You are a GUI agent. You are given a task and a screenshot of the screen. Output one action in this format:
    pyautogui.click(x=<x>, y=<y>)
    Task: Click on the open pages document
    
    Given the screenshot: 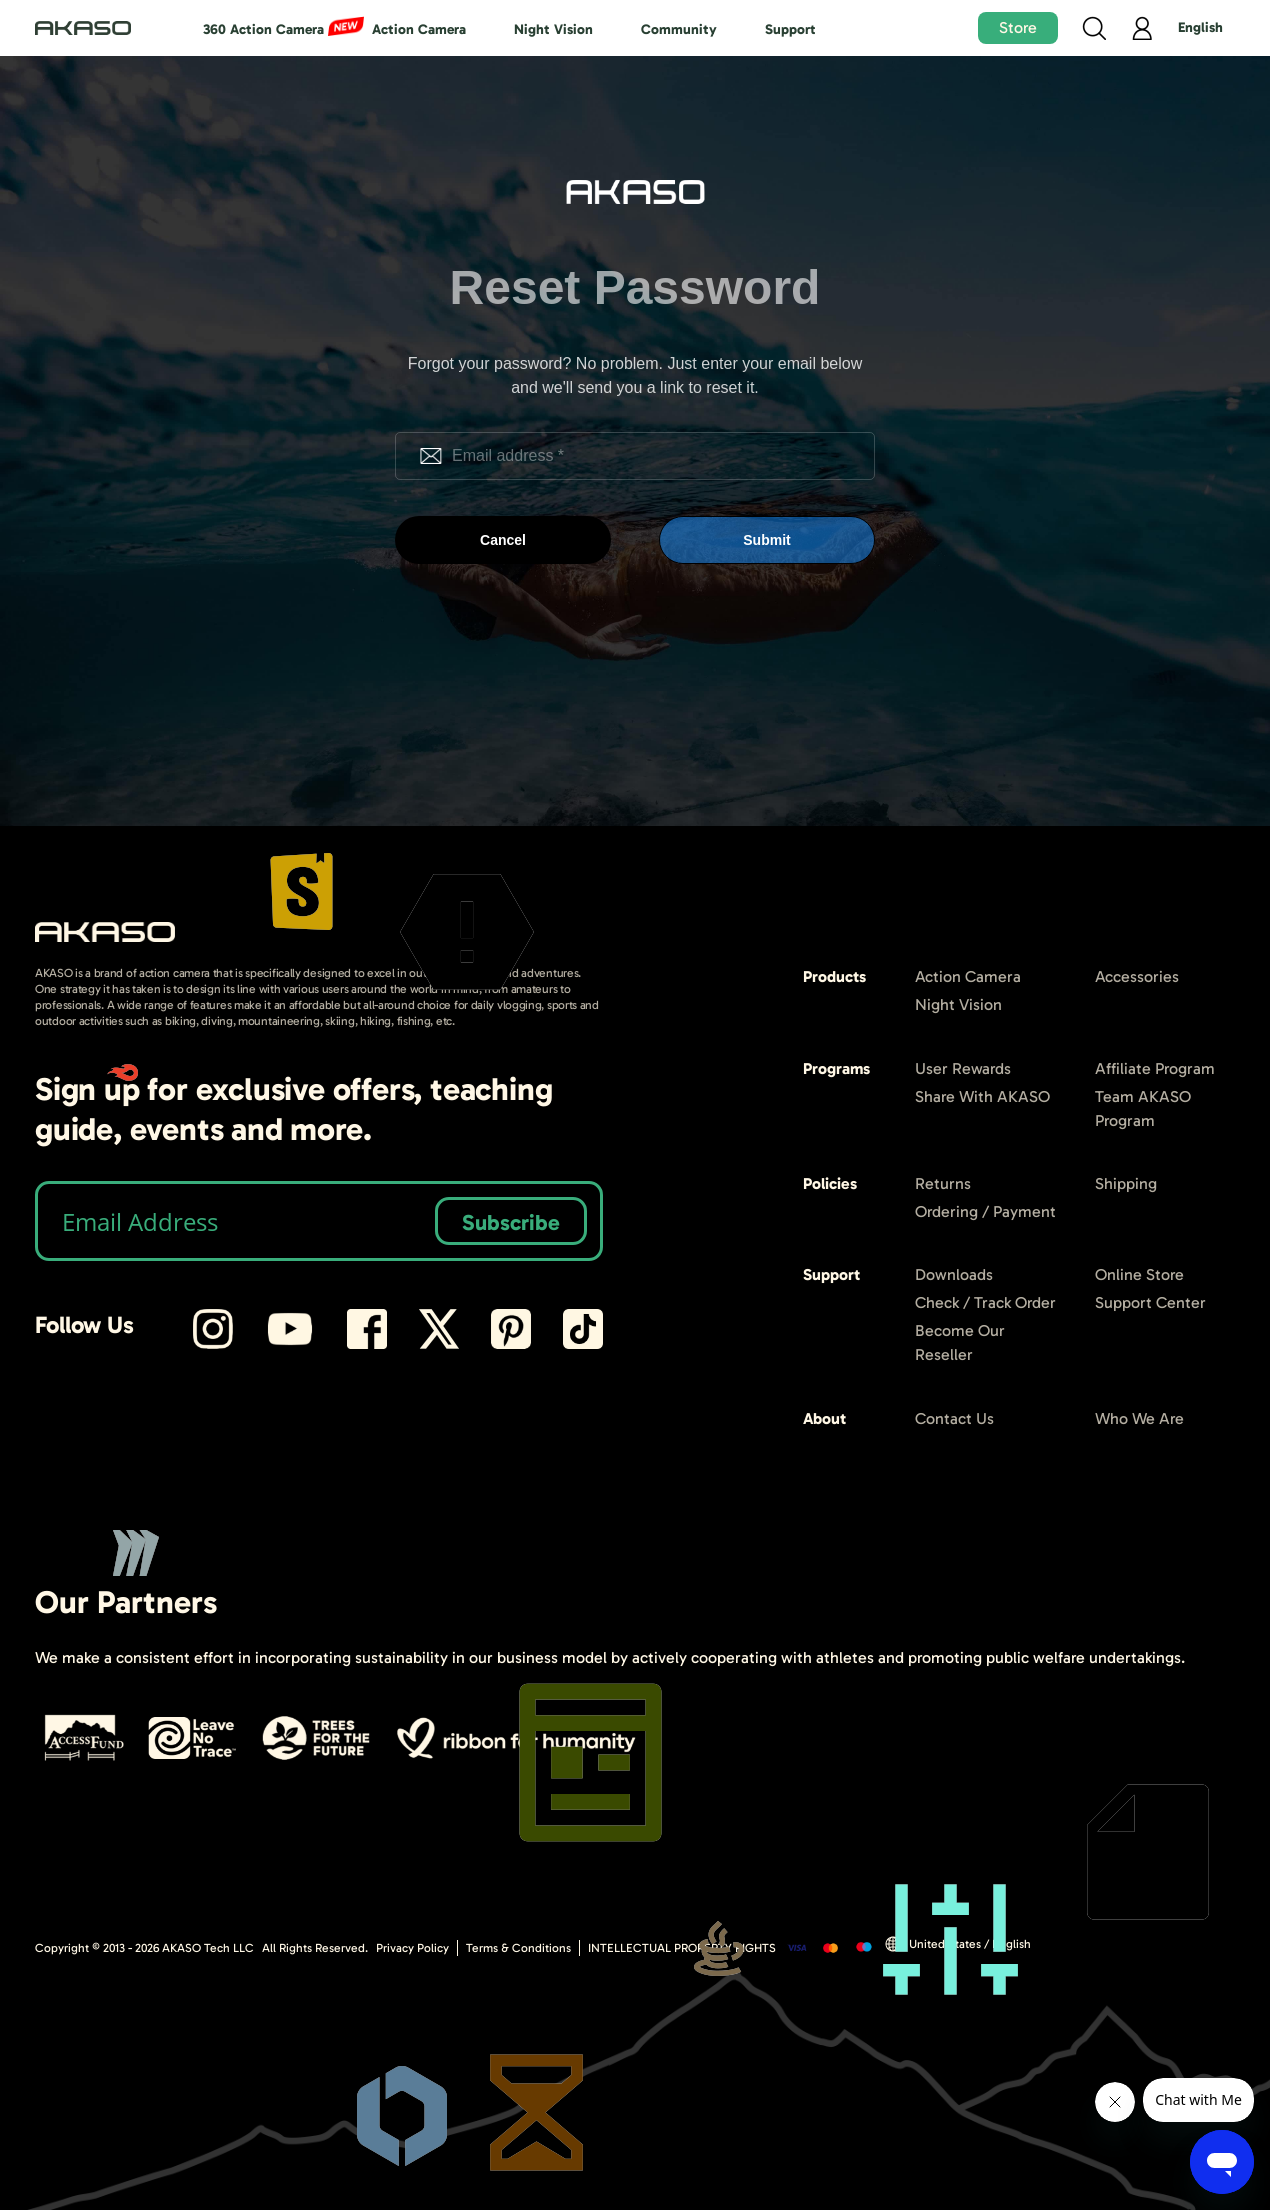 What is the action you would take?
    pyautogui.click(x=590, y=1762)
    